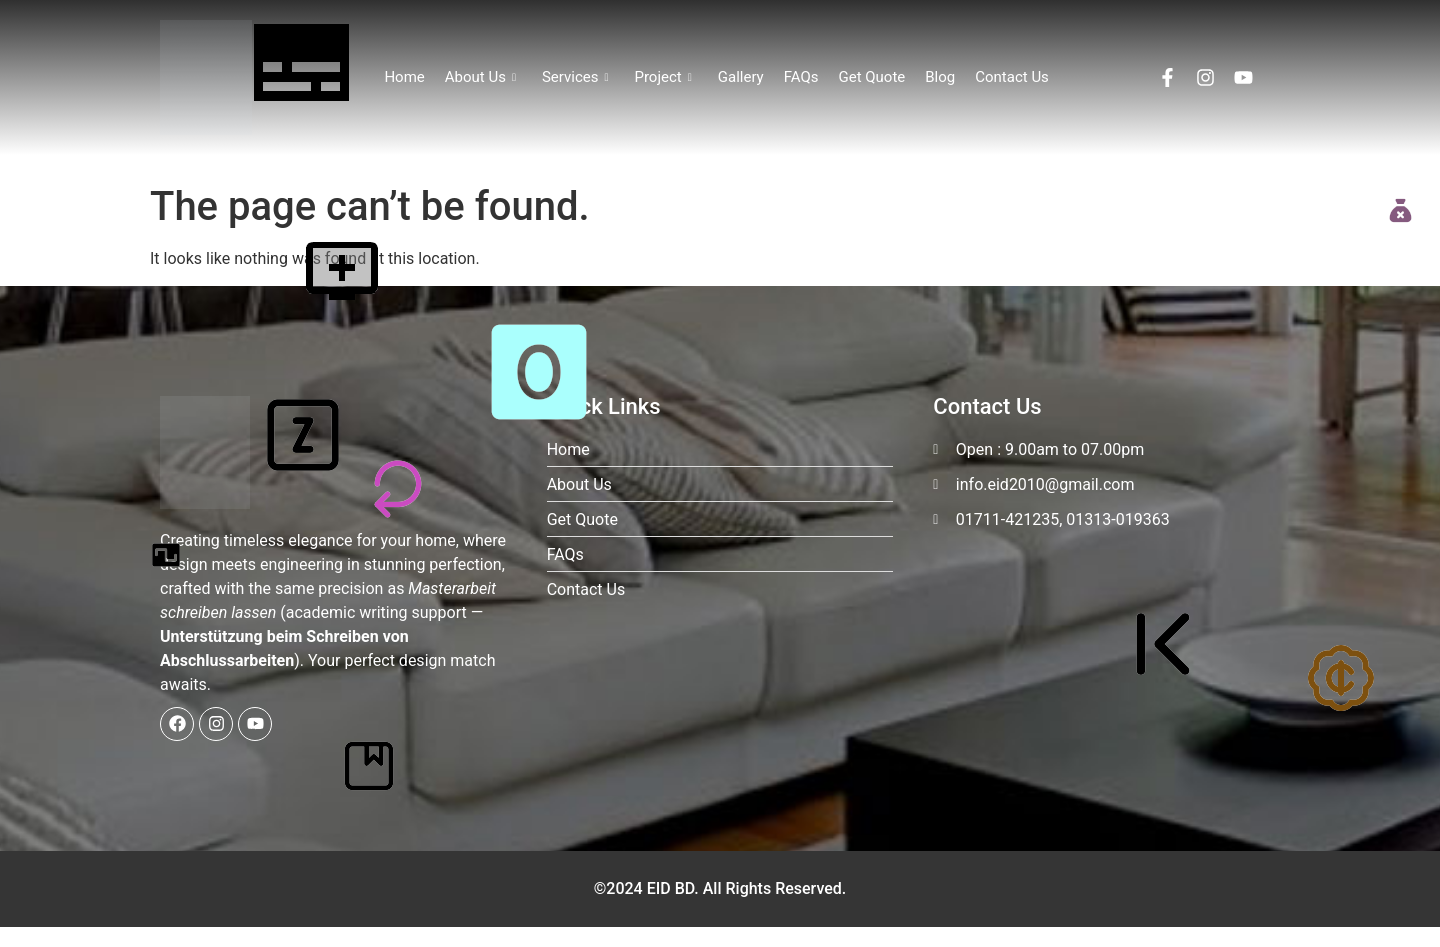 Image resolution: width=1440 pixels, height=947 pixels. Describe the element at coordinates (1163, 644) in the screenshot. I see `skip to the beginning` at that location.